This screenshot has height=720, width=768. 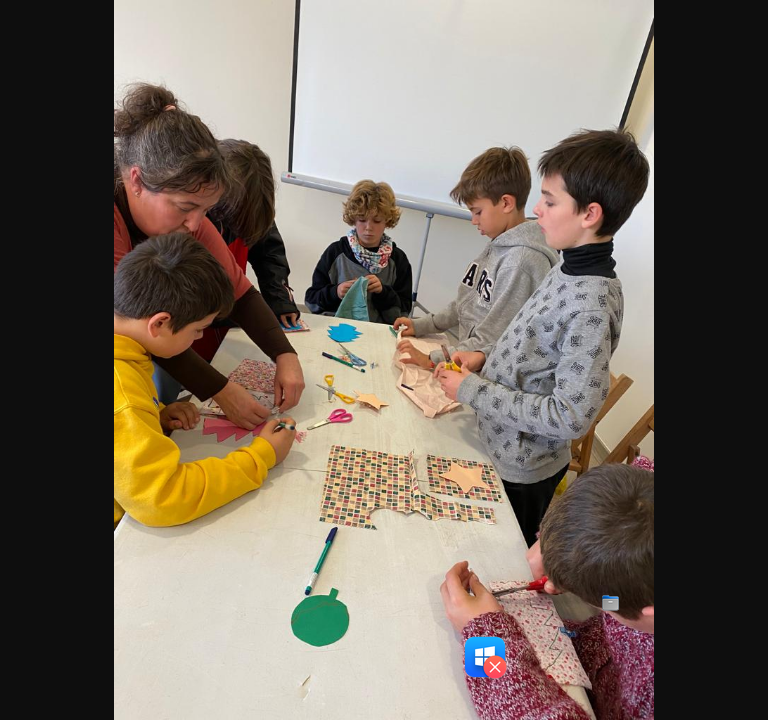 I want to click on uninstall windows applications running through wine, so click(x=485, y=657).